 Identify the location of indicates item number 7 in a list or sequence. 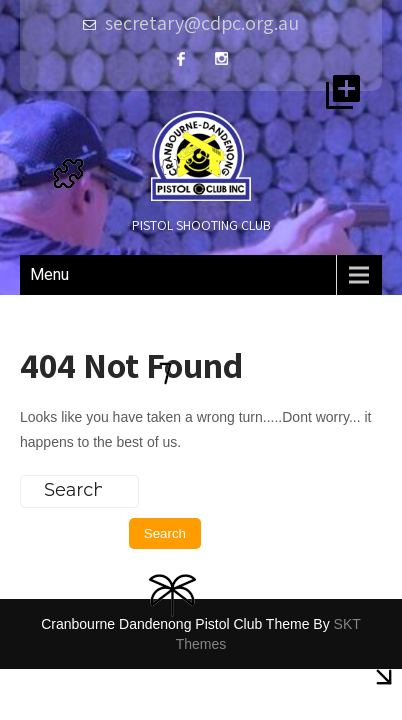
(165, 373).